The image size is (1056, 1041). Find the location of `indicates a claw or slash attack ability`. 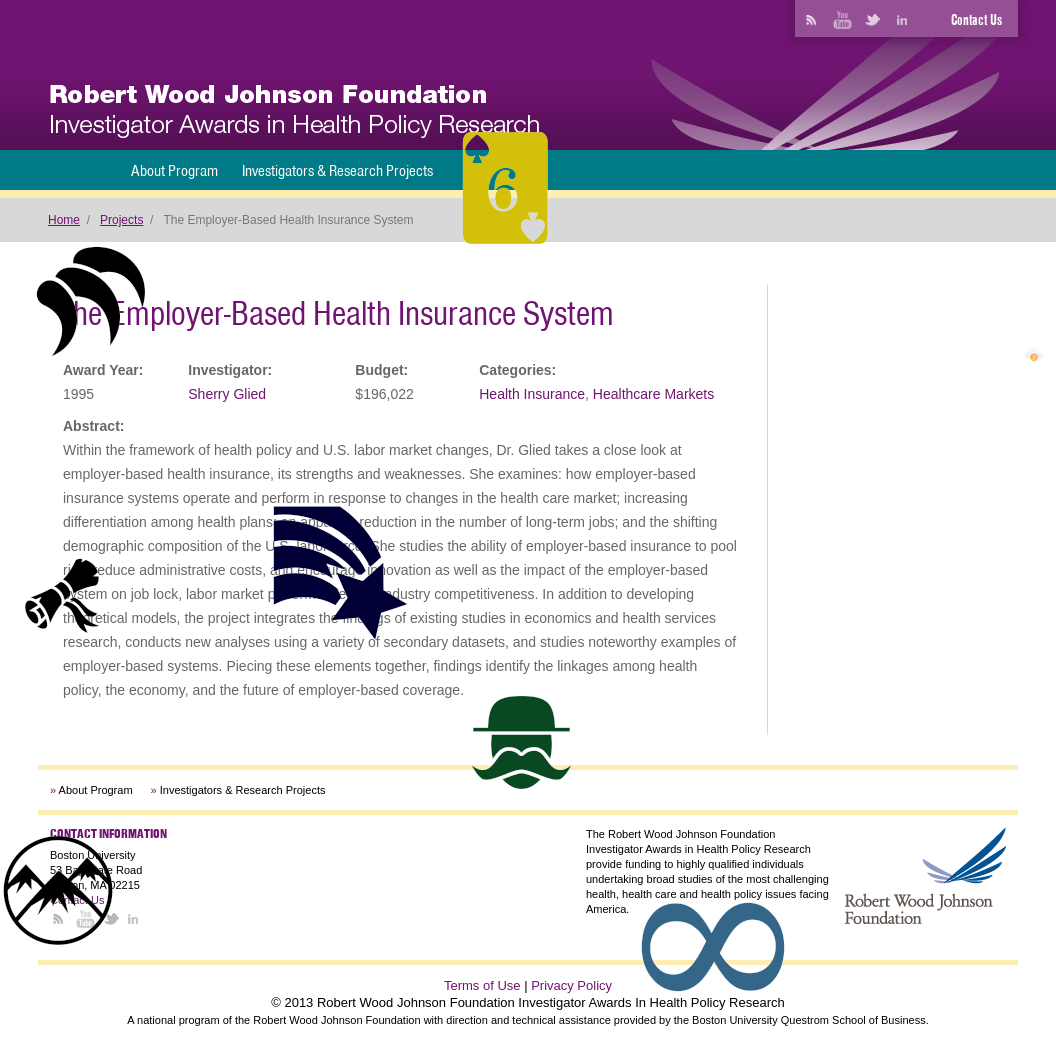

indicates a claw or slash attack ability is located at coordinates (91, 300).